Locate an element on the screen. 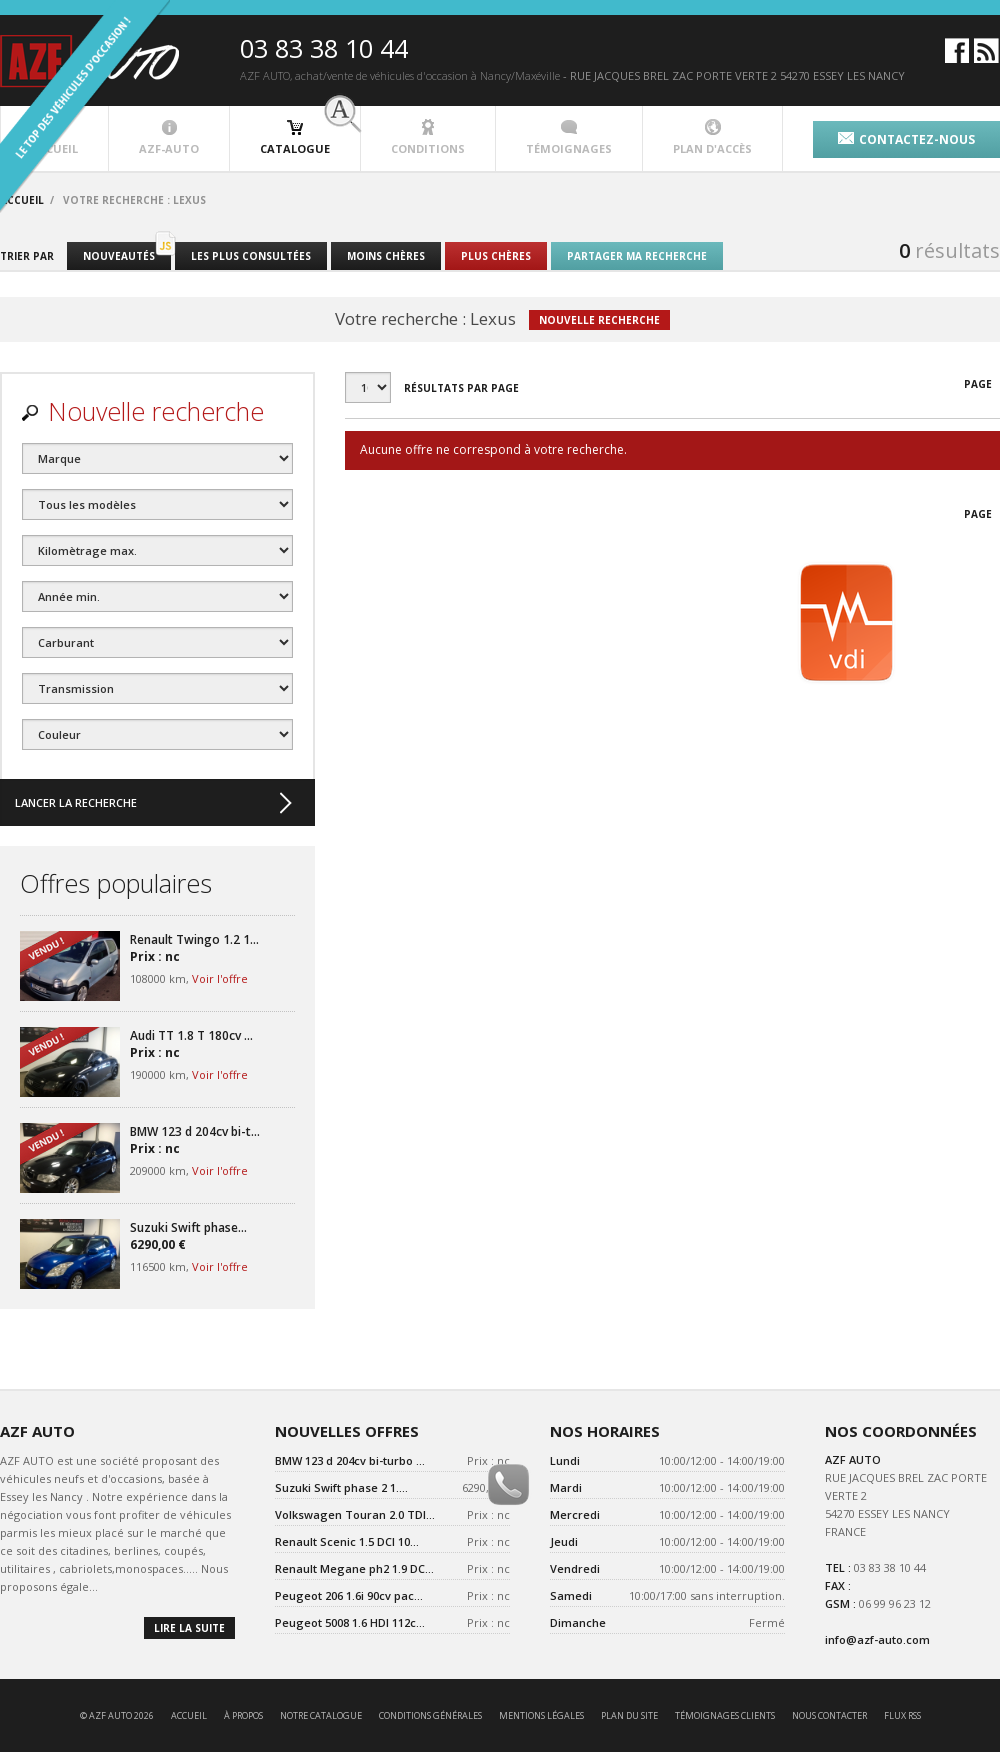 The image size is (1000, 1752). search for text or content is located at coordinates (342, 113).